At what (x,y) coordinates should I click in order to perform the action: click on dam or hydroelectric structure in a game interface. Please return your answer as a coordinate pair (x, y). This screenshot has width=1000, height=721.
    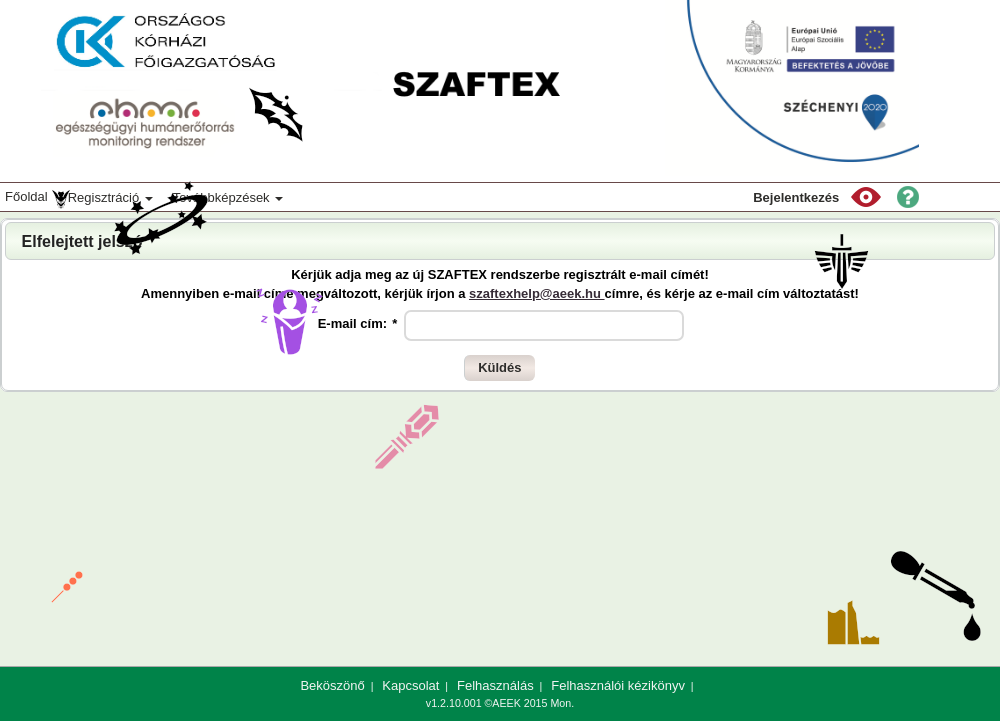
    Looking at the image, I should click on (853, 619).